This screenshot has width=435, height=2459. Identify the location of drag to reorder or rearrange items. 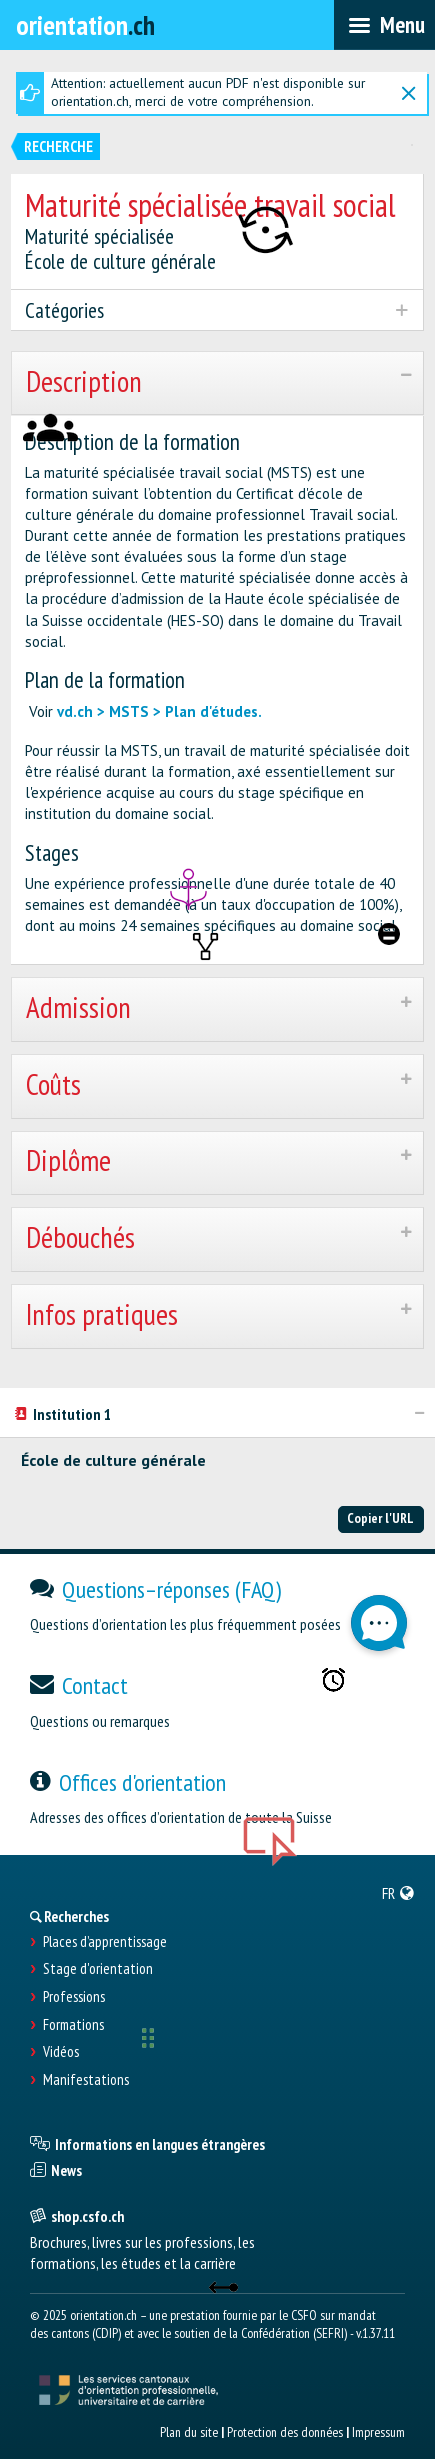
(148, 2038).